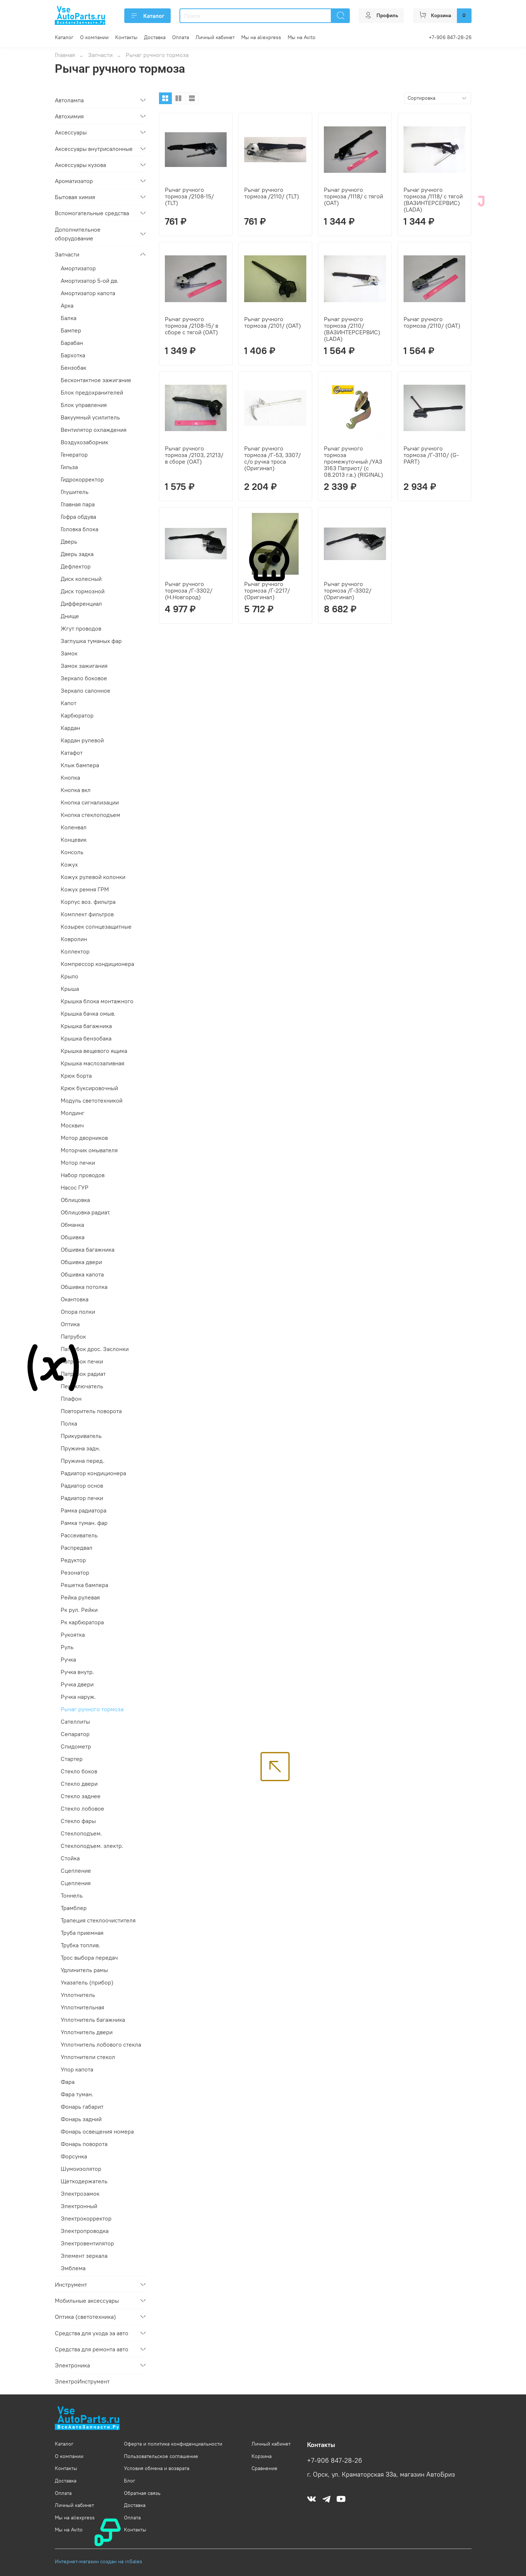  I want to click on indicates items or sections starting with the letter J, so click(481, 201).